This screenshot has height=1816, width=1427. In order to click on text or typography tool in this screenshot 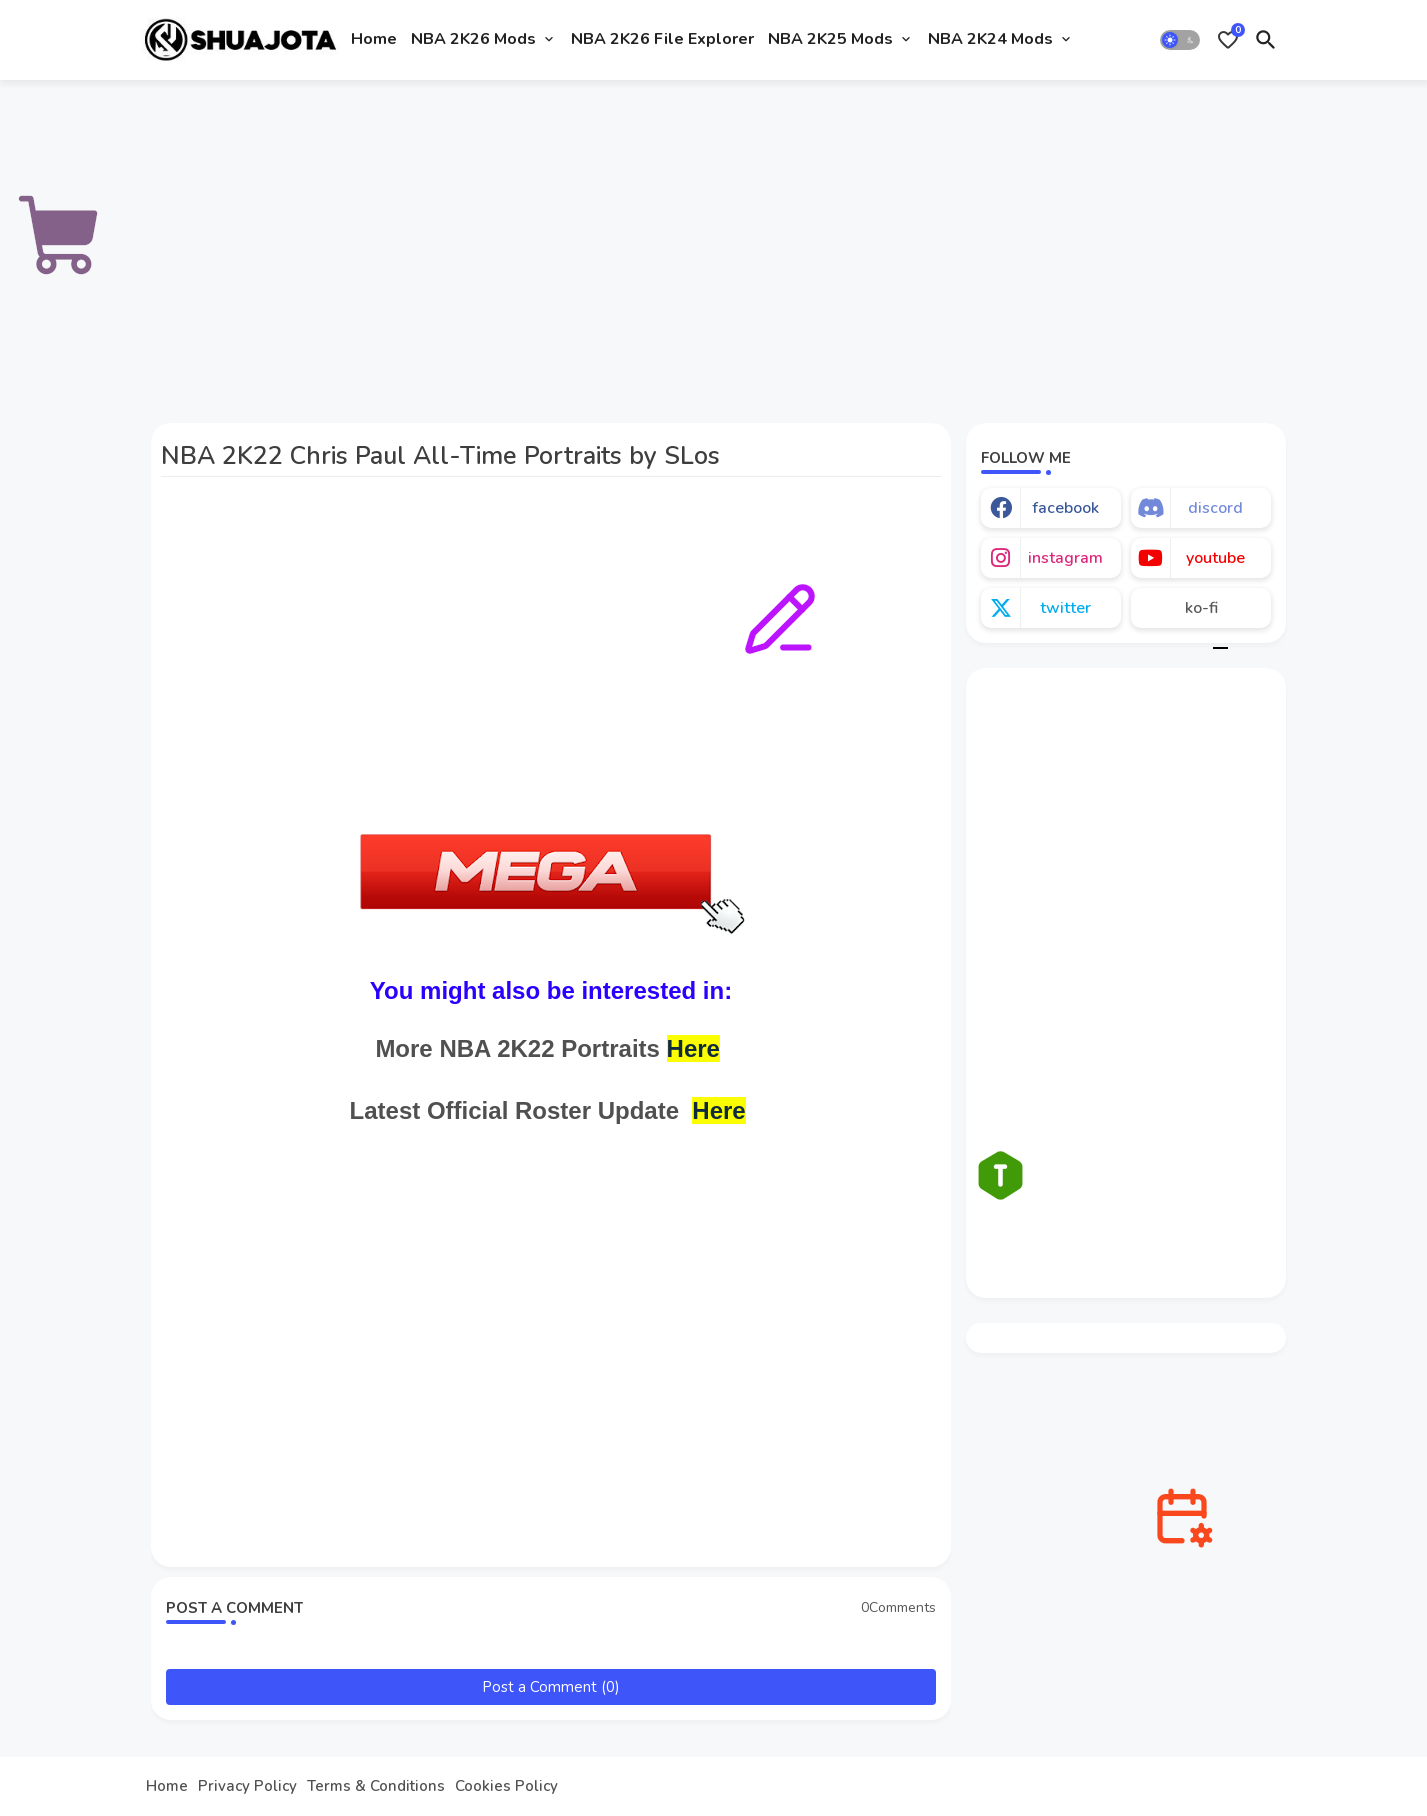, I will do `click(1000, 1175)`.